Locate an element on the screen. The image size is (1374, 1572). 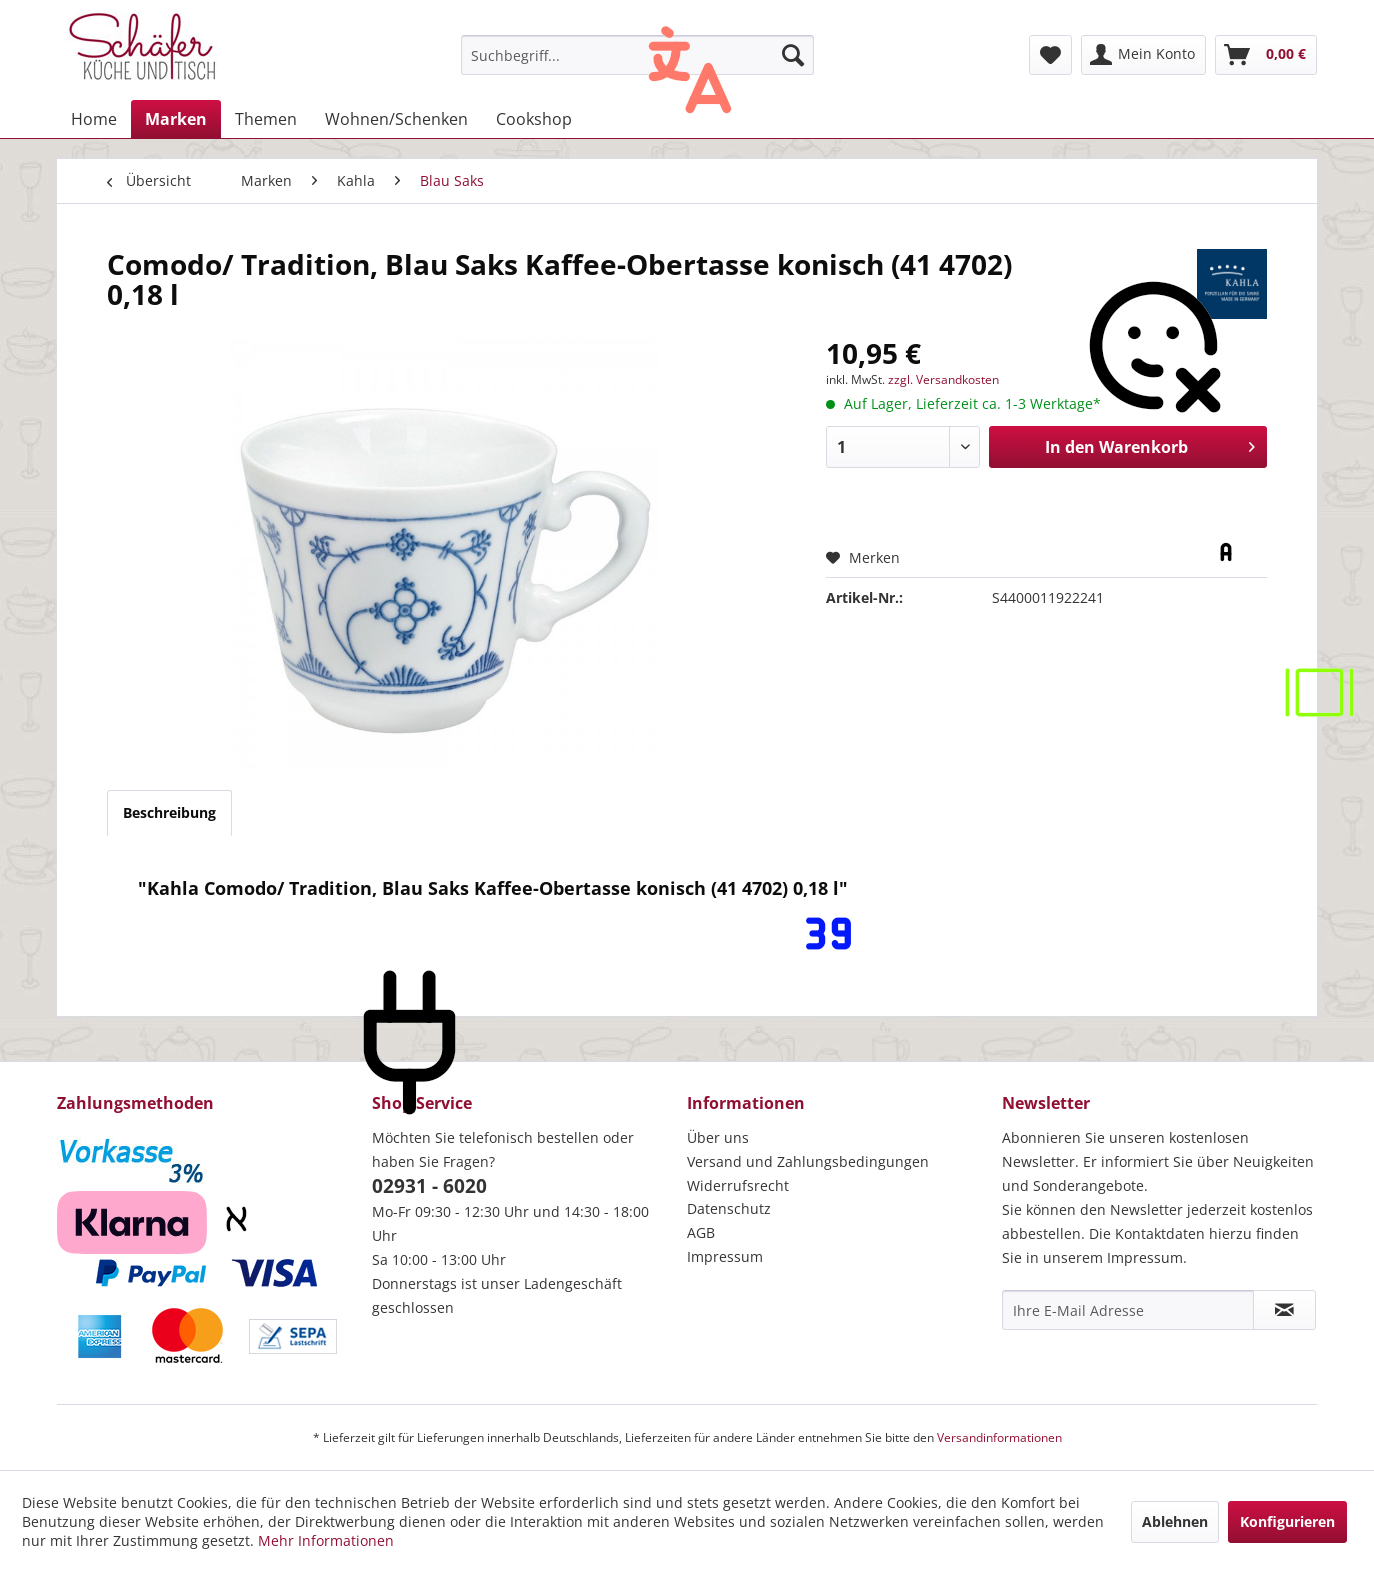
connect to a power source is located at coordinates (409, 1042).